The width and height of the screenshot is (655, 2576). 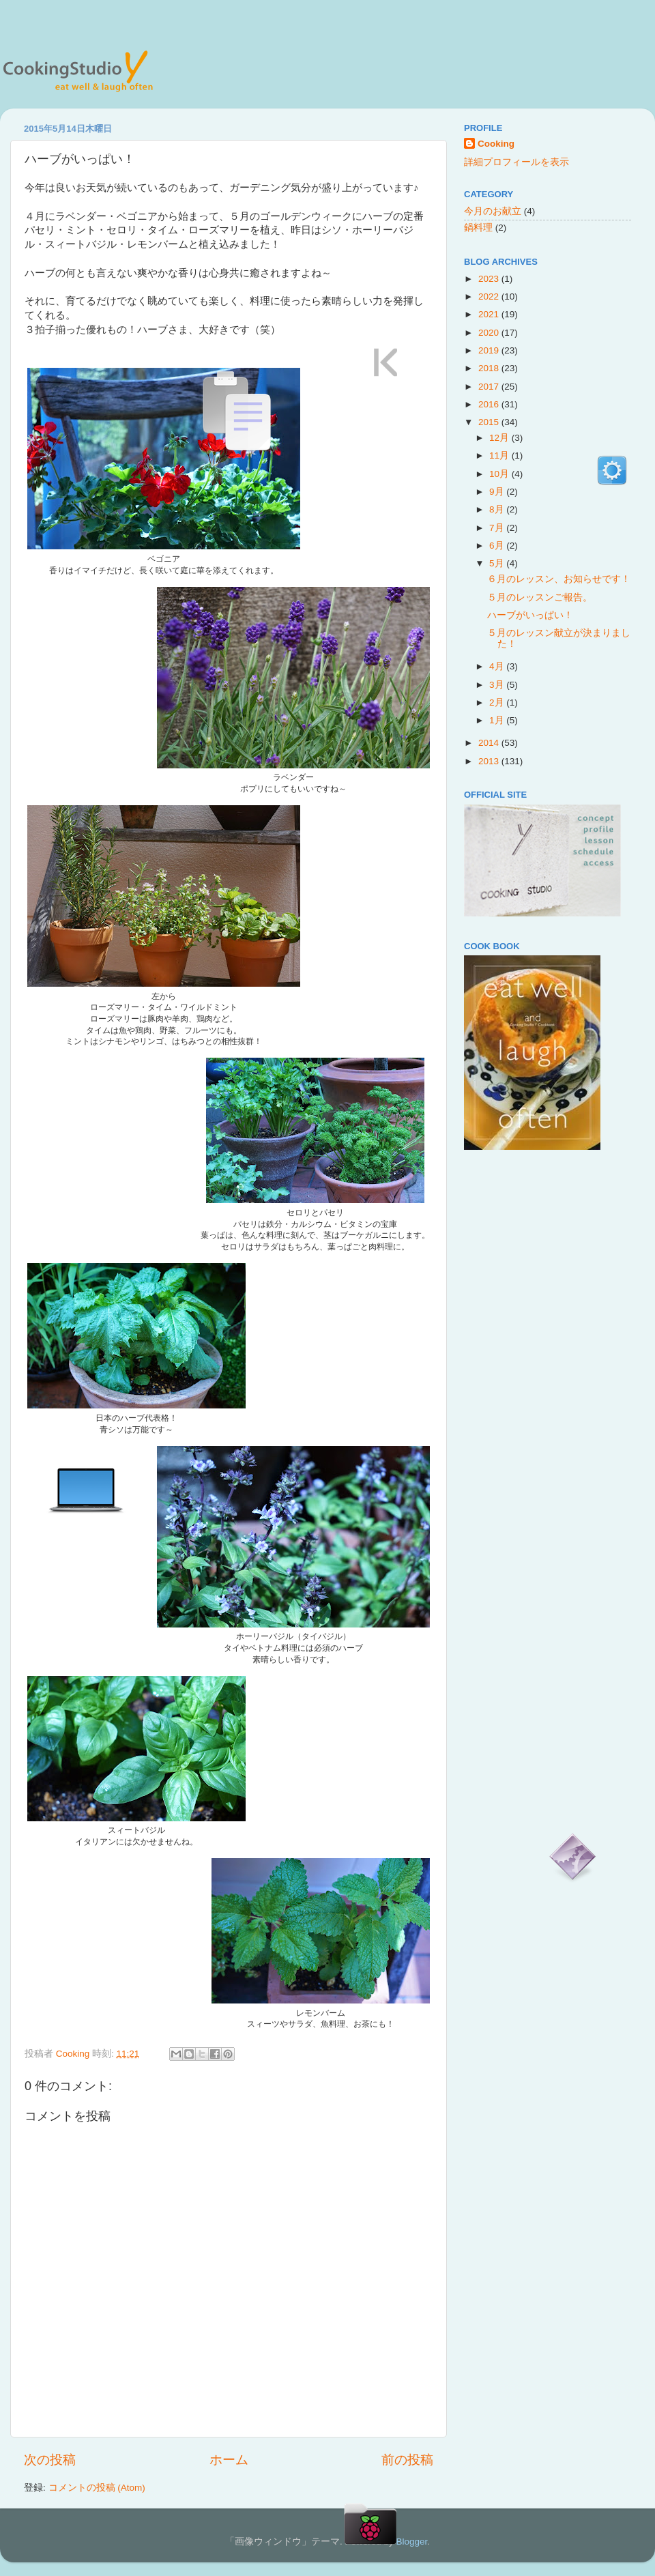 What do you see at coordinates (86, 1484) in the screenshot?
I see `represents a macbook pro device in system settings` at bounding box center [86, 1484].